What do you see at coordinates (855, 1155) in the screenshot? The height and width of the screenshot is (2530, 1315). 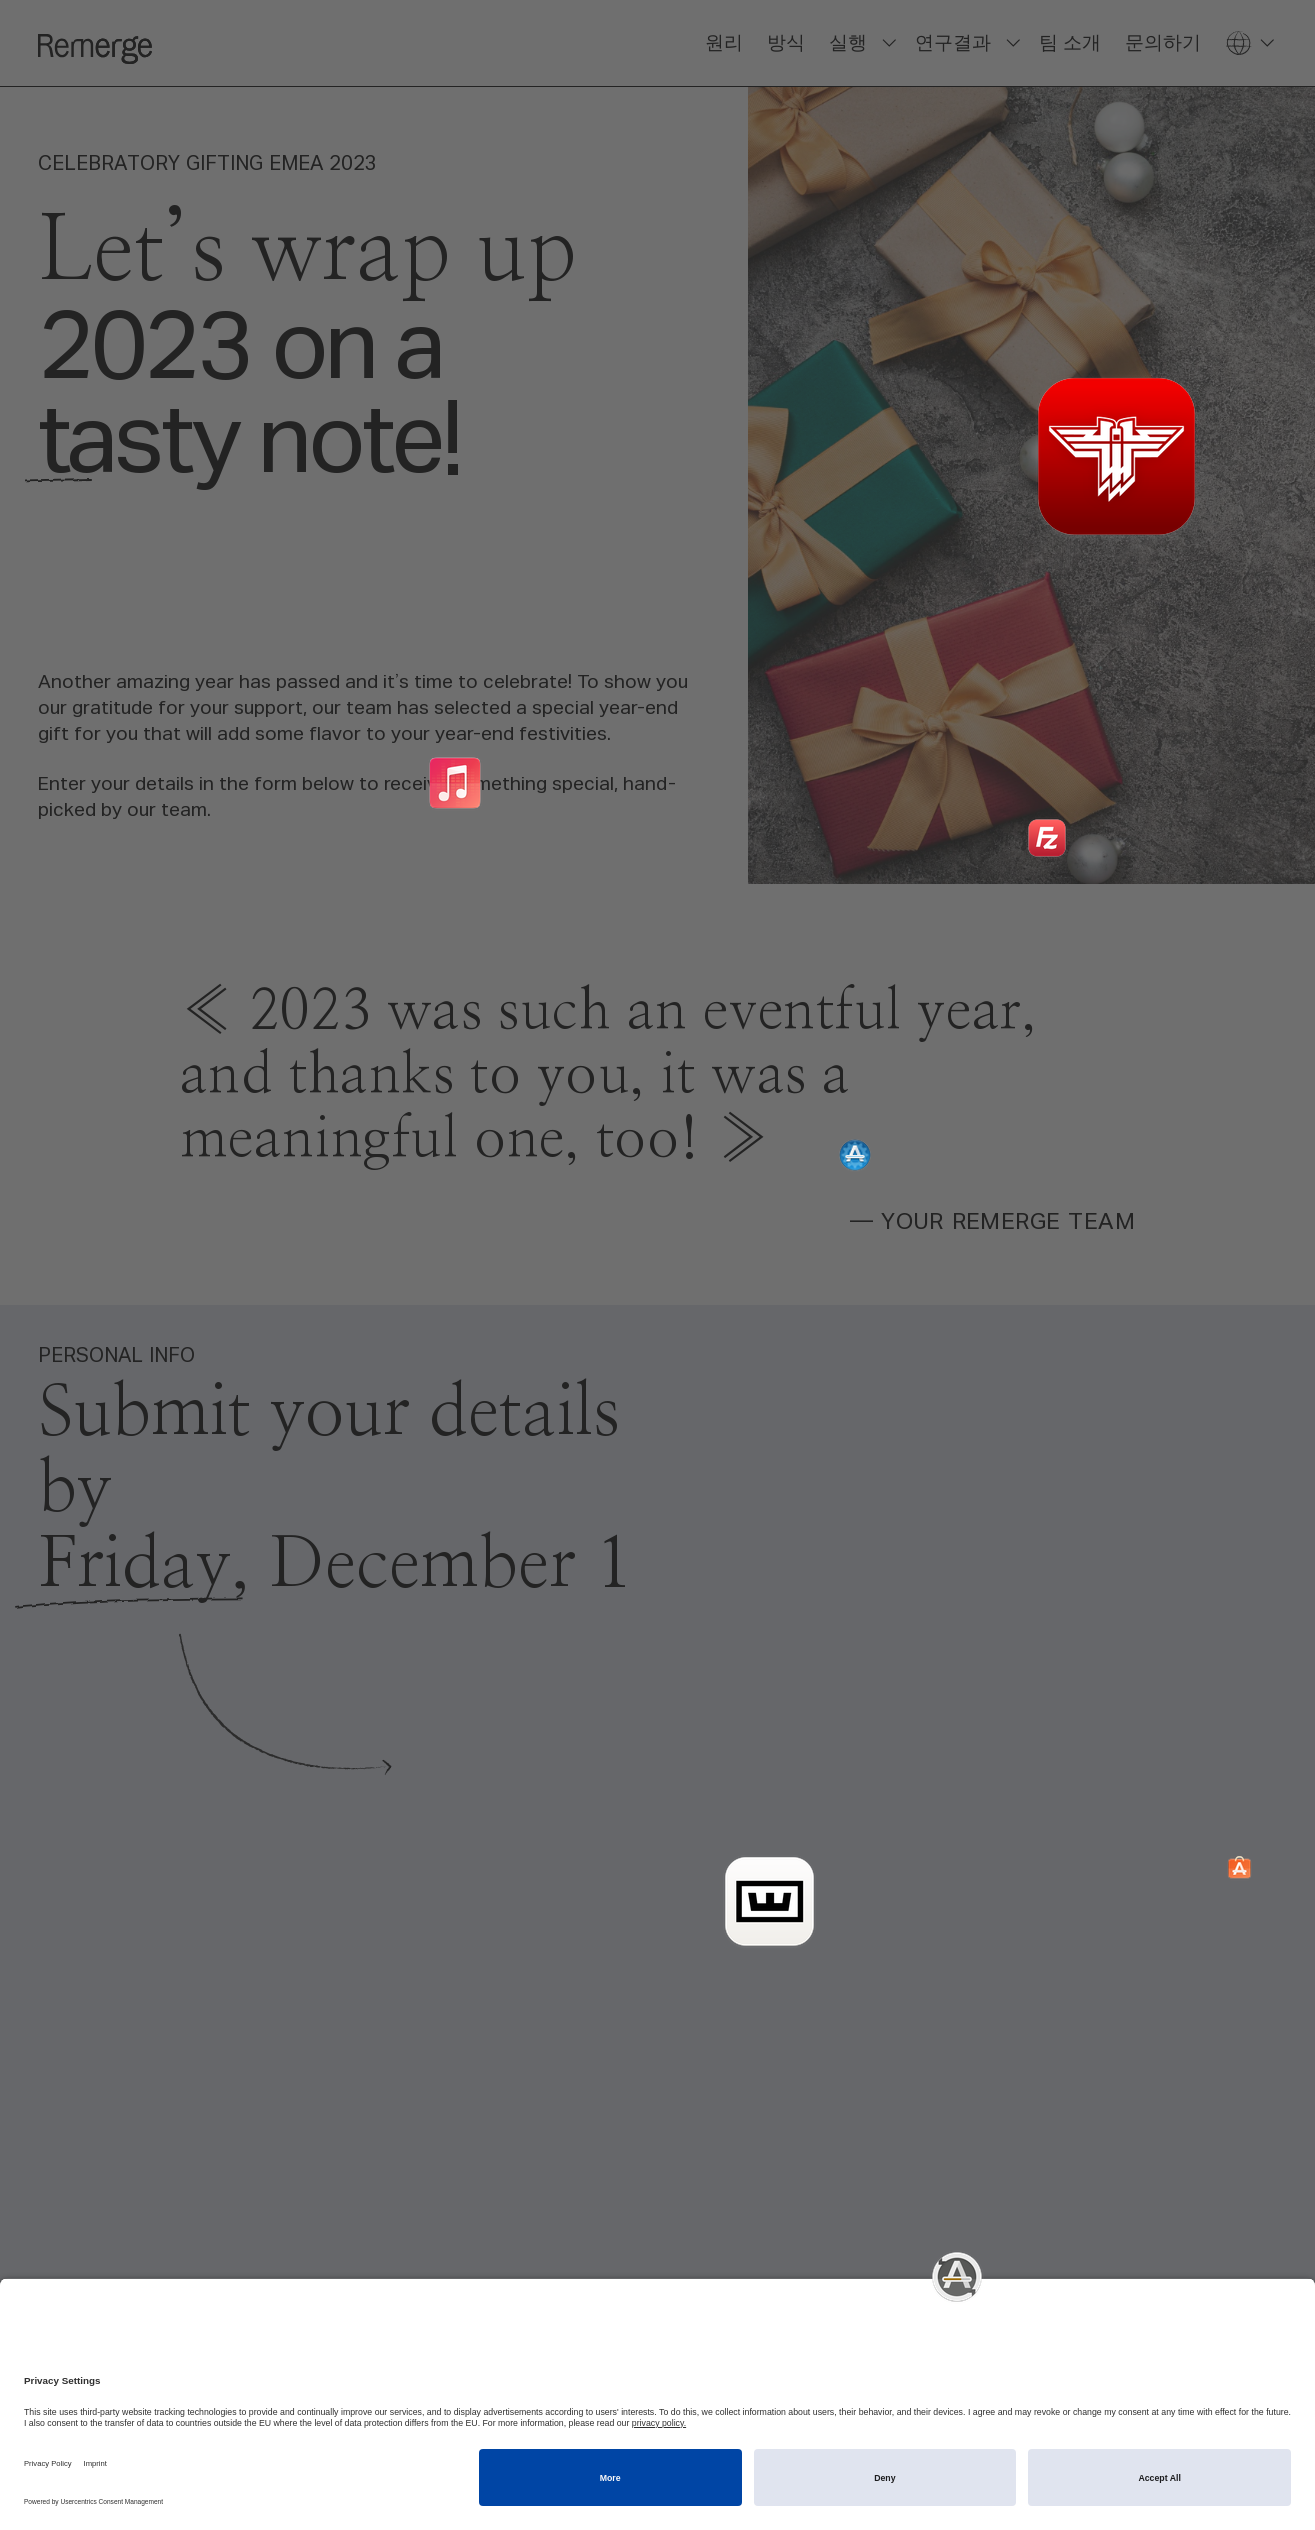 I see `open software properties settings` at bounding box center [855, 1155].